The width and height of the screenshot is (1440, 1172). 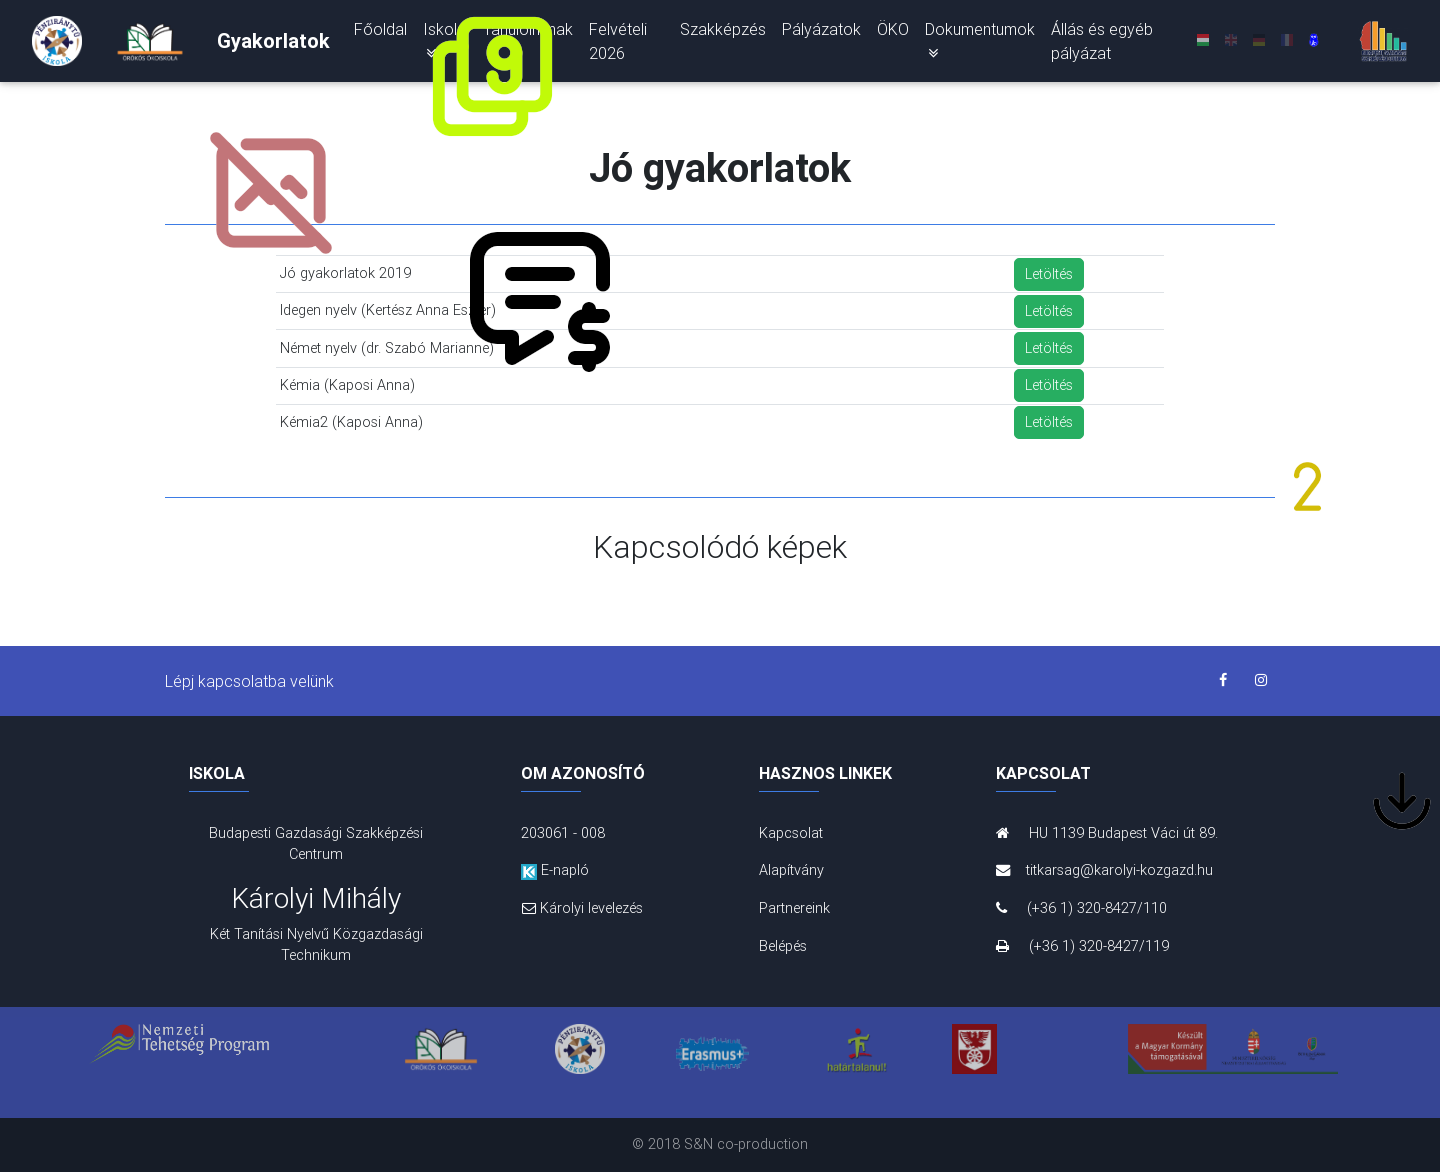 What do you see at coordinates (492, 76) in the screenshot?
I see `view item 9 in a collection` at bounding box center [492, 76].